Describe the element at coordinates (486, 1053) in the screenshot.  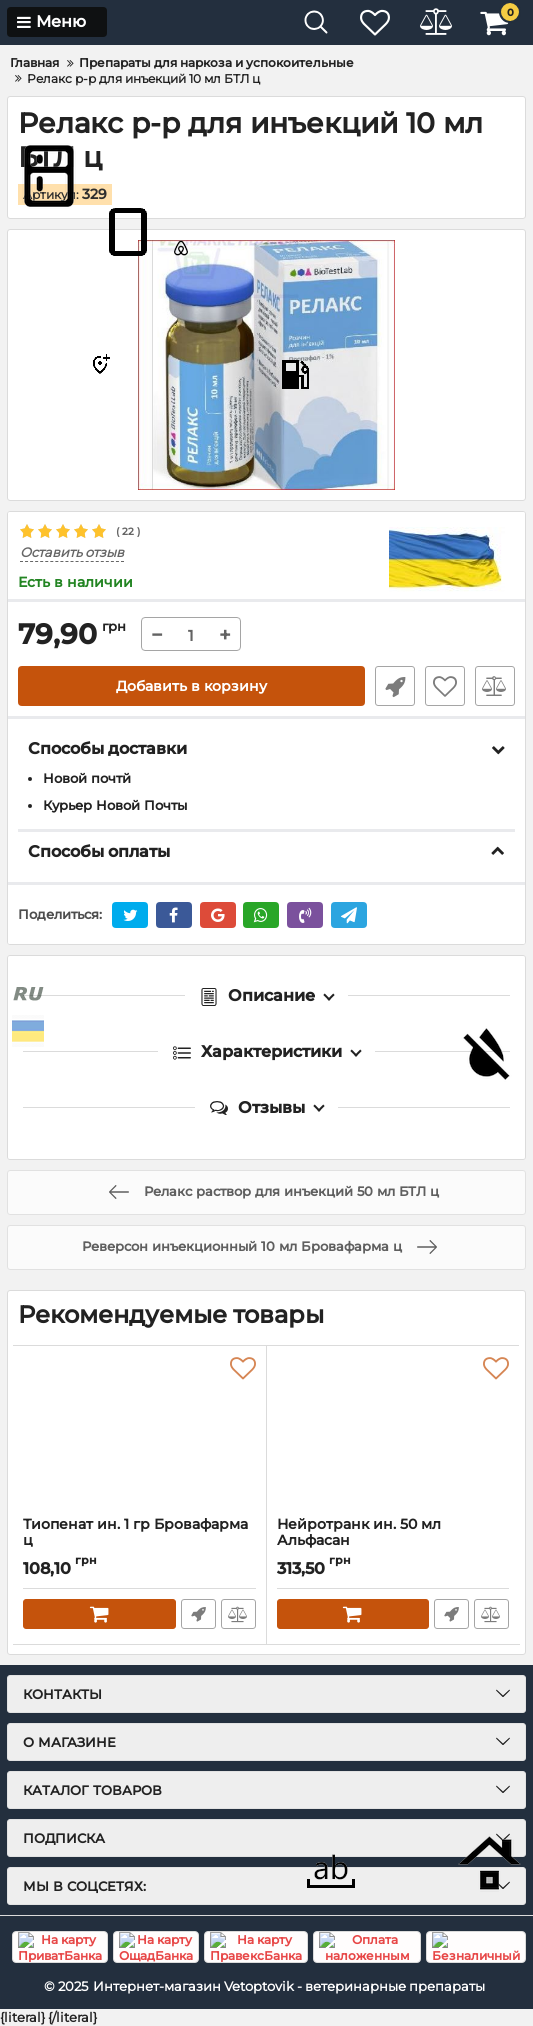
I see `reset or clear color formatting` at that location.